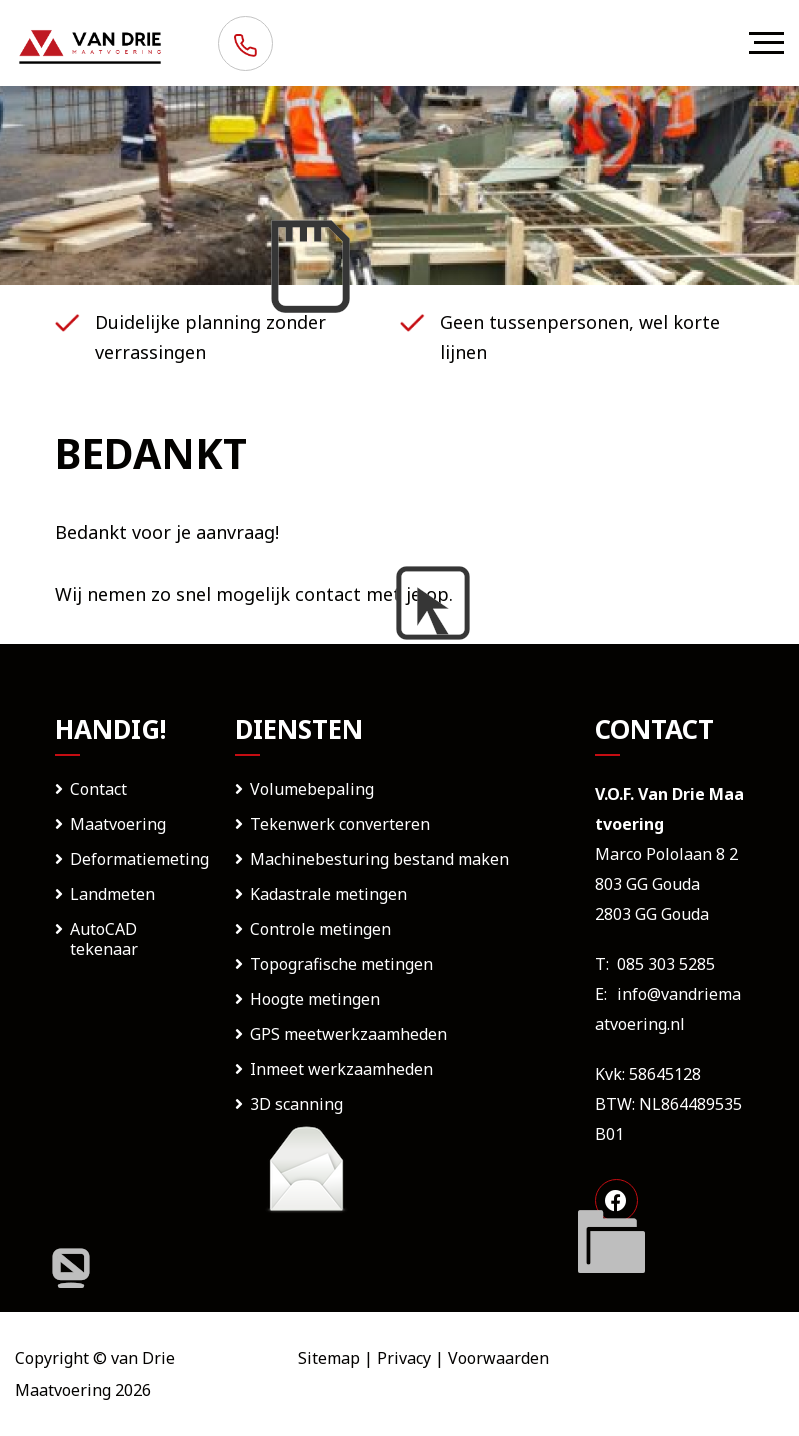  Describe the element at coordinates (71, 1267) in the screenshot. I see `adjust display or monitor settings` at that location.